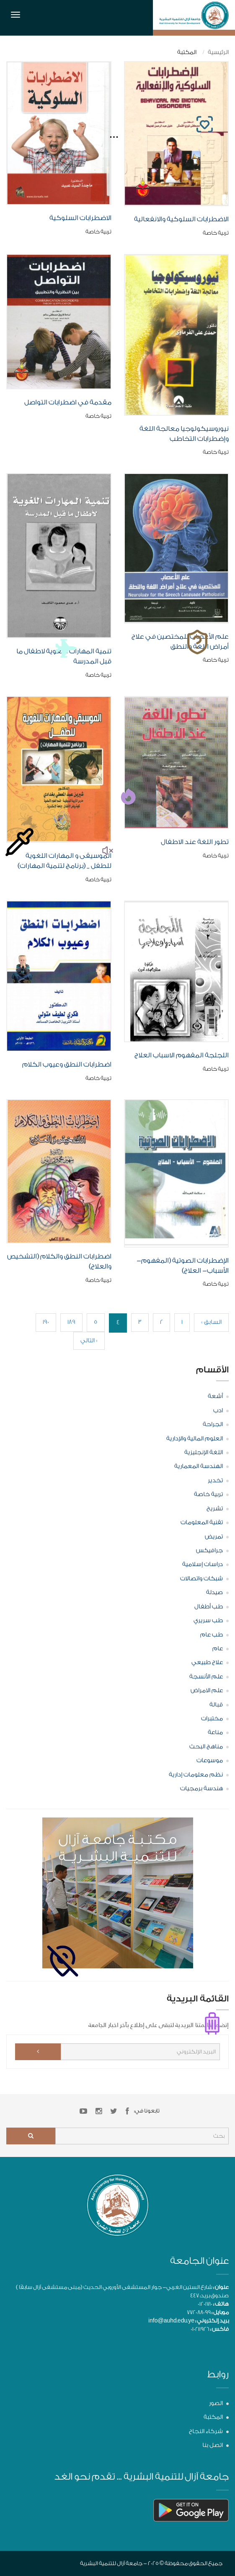 This screenshot has width=235, height=2576. What do you see at coordinates (108, 851) in the screenshot?
I see `mute audio` at bounding box center [108, 851].